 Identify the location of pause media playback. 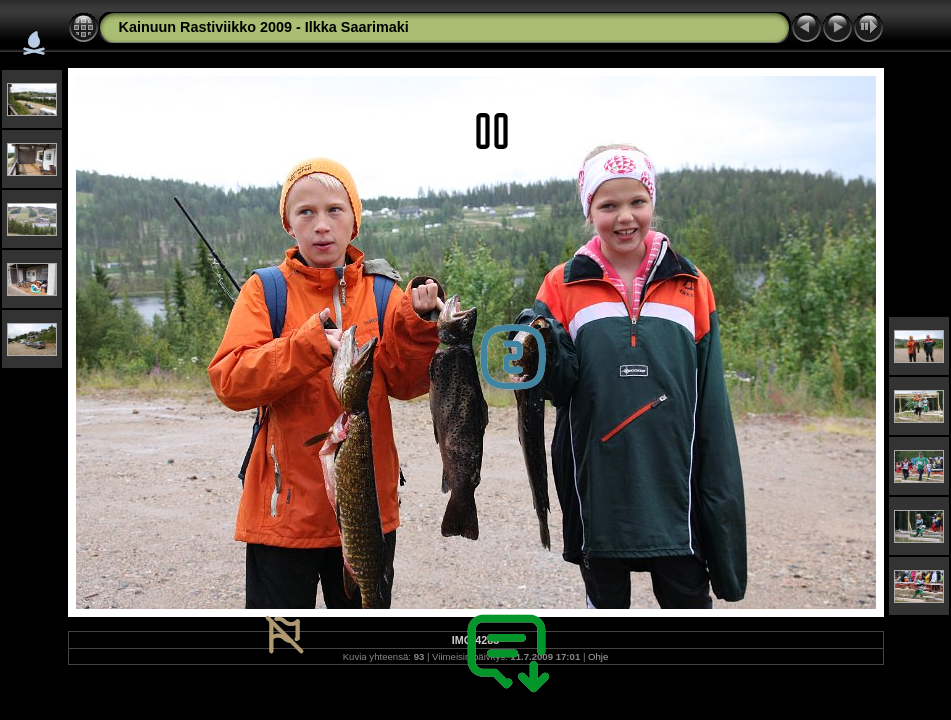
(492, 131).